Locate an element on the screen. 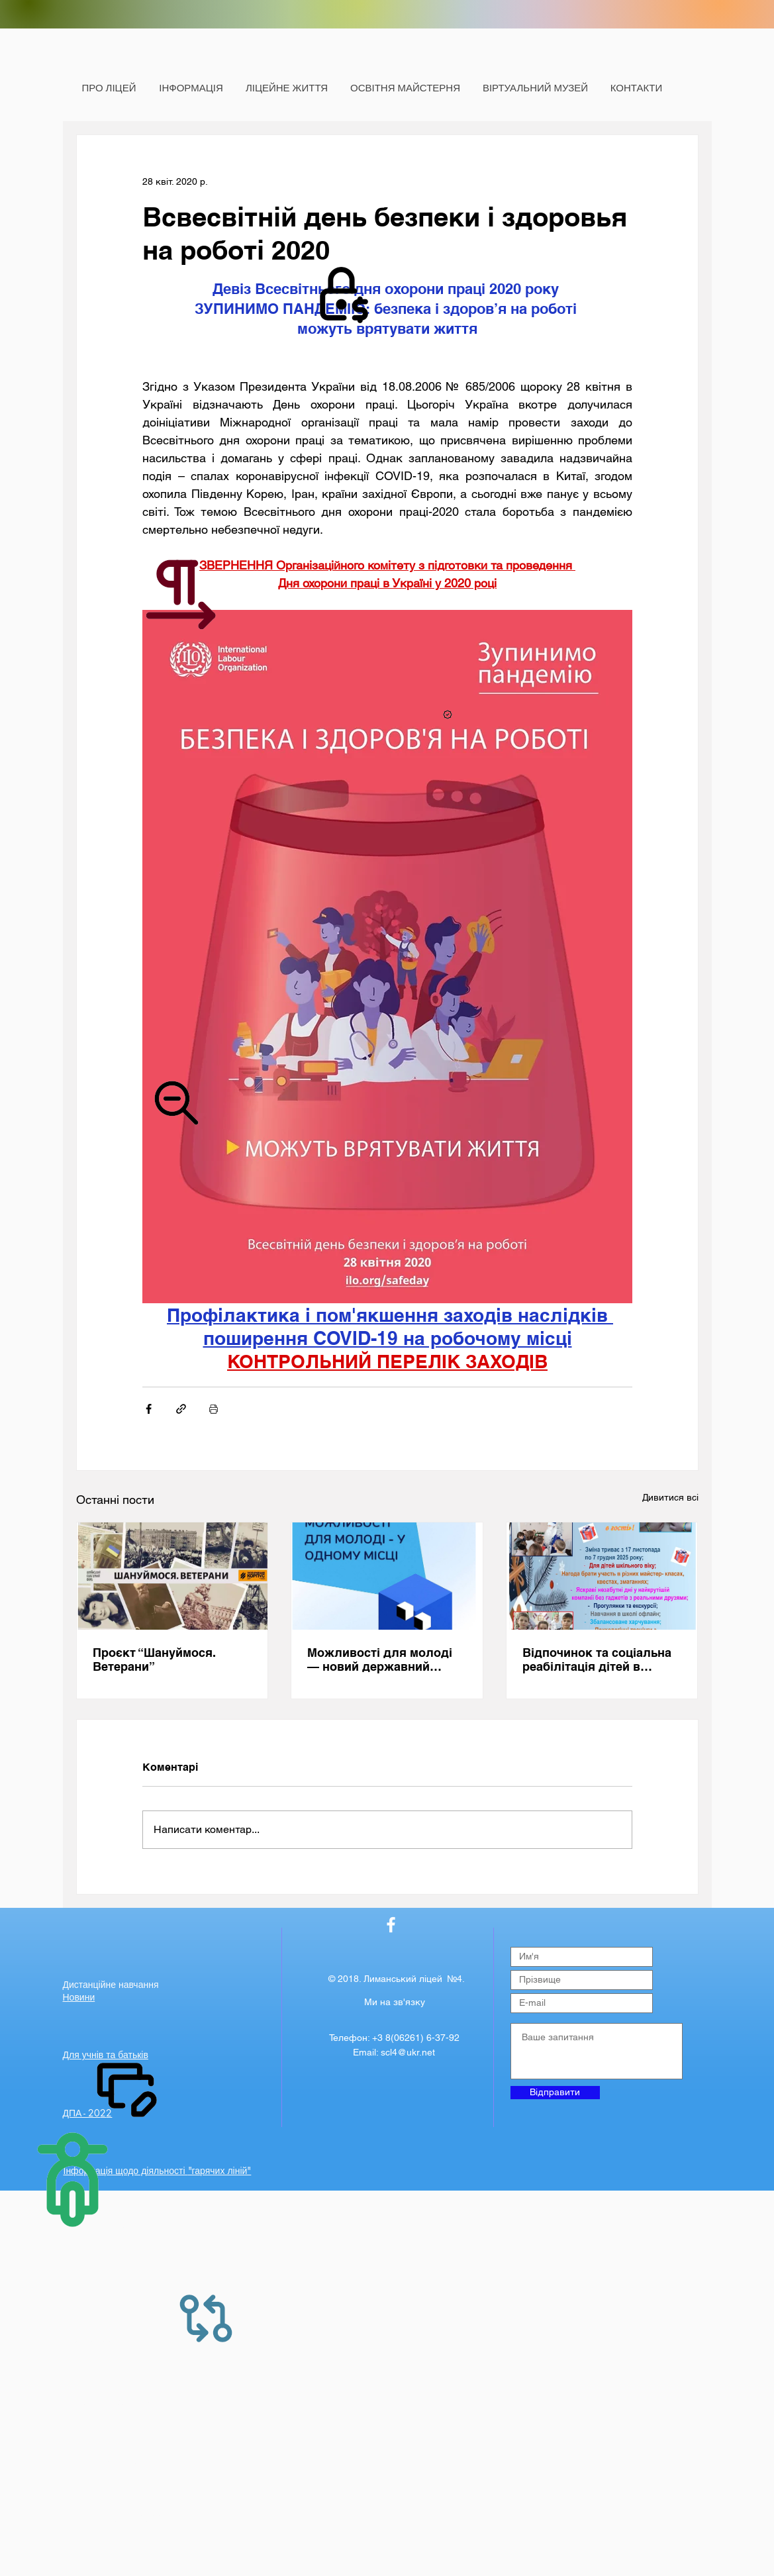 The height and width of the screenshot is (2576, 774). edit payment or cash transaction details is located at coordinates (125, 2085).